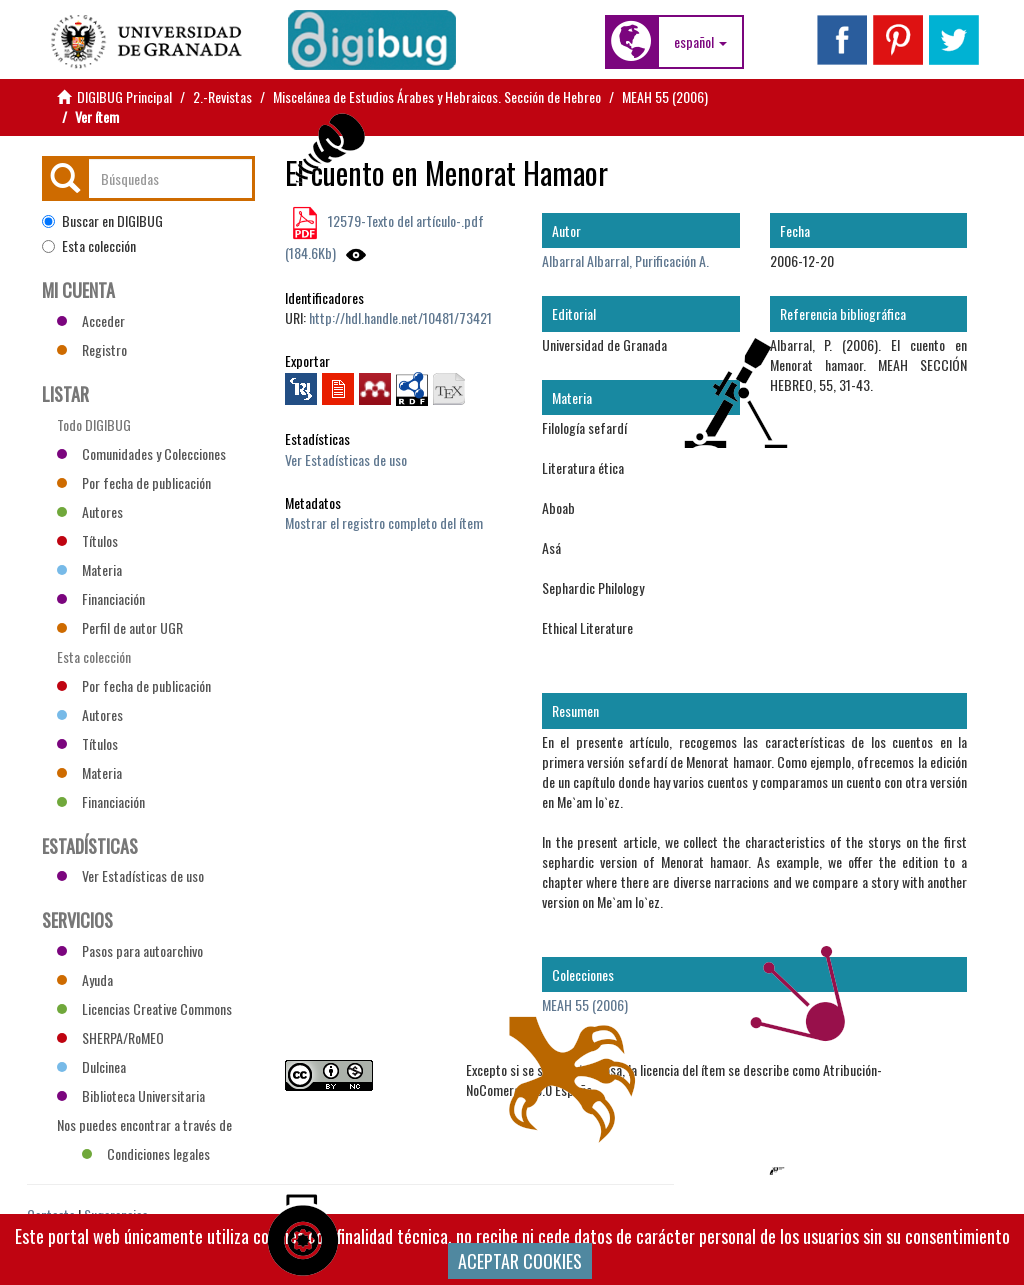 The image size is (1024, 1285). What do you see at coordinates (798, 994) in the screenshot?
I see `access space or satellite-related features` at bounding box center [798, 994].